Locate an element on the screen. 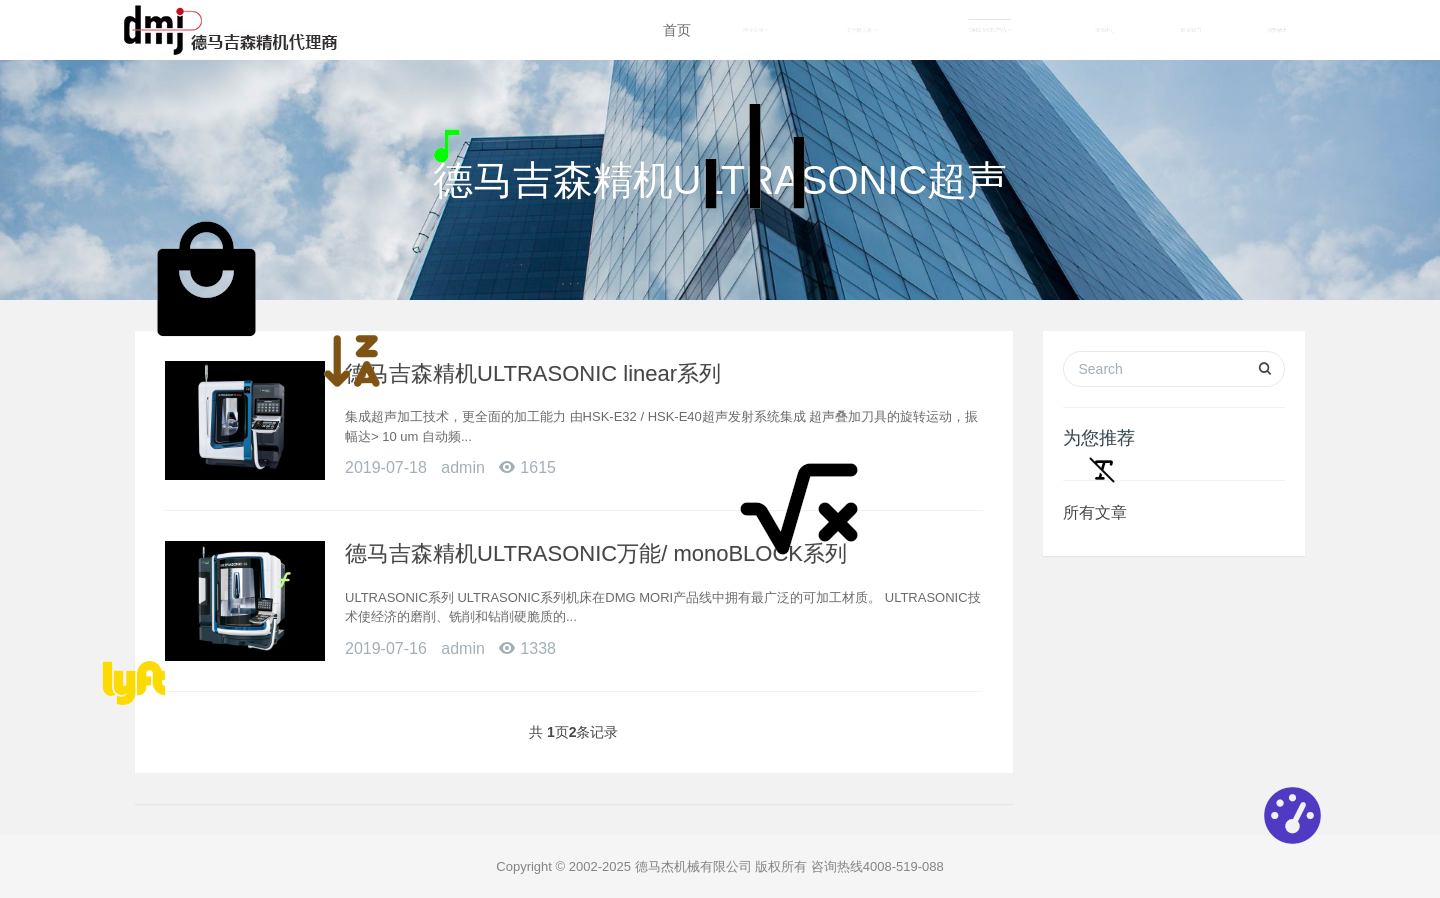 The width and height of the screenshot is (1440, 898). disable text formatting is located at coordinates (1102, 470).